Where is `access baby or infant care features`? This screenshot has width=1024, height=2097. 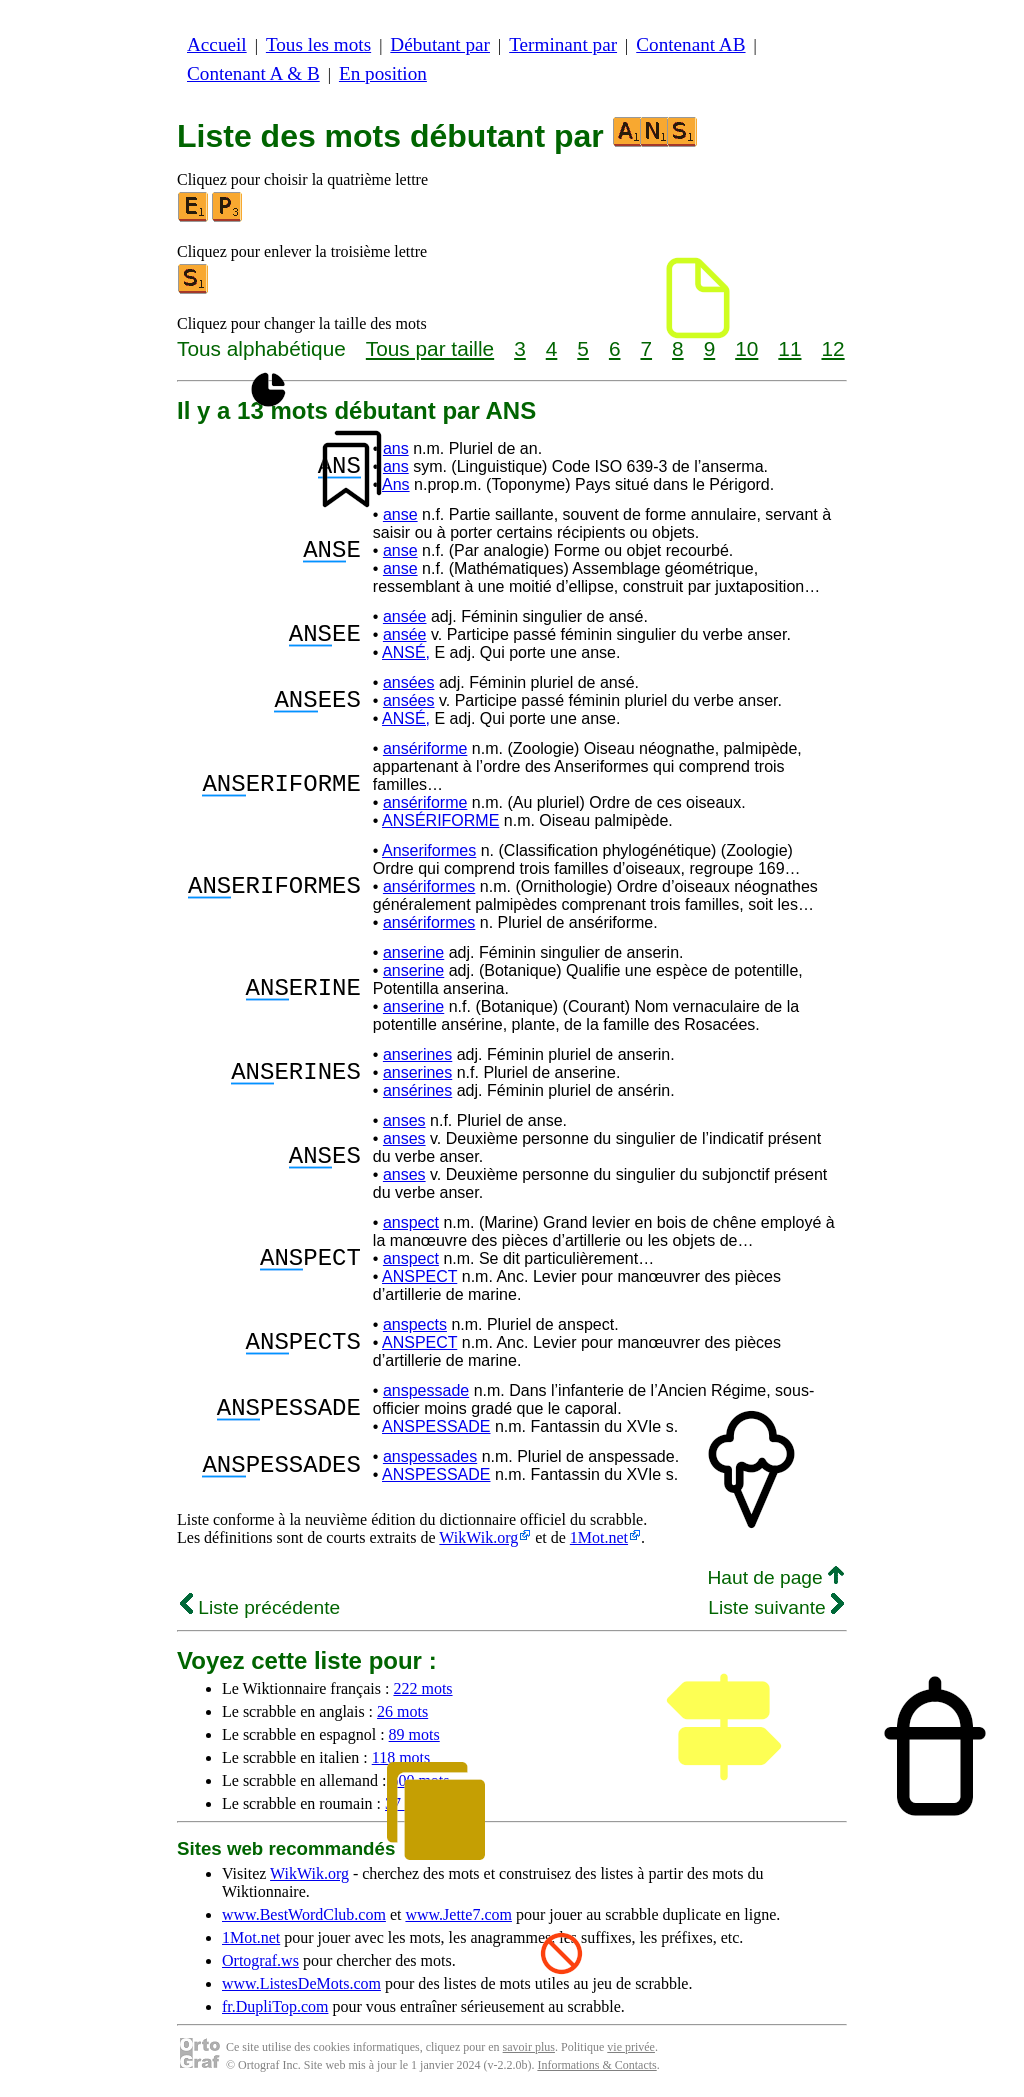 access baby or infant care features is located at coordinates (935, 1746).